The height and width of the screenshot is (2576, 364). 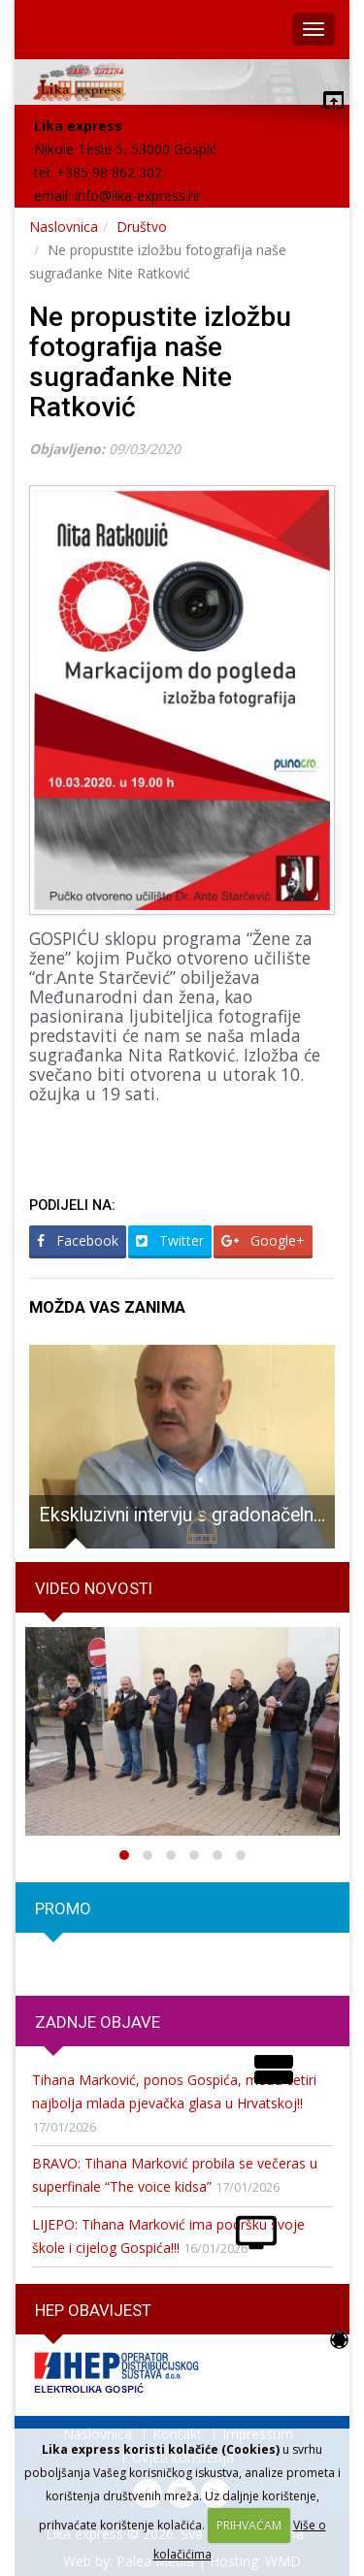 What do you see at coordinates (339, 2339) in the screenshot?
I see `indicates loading or processing in progress` at bounding box center [339, 2339].